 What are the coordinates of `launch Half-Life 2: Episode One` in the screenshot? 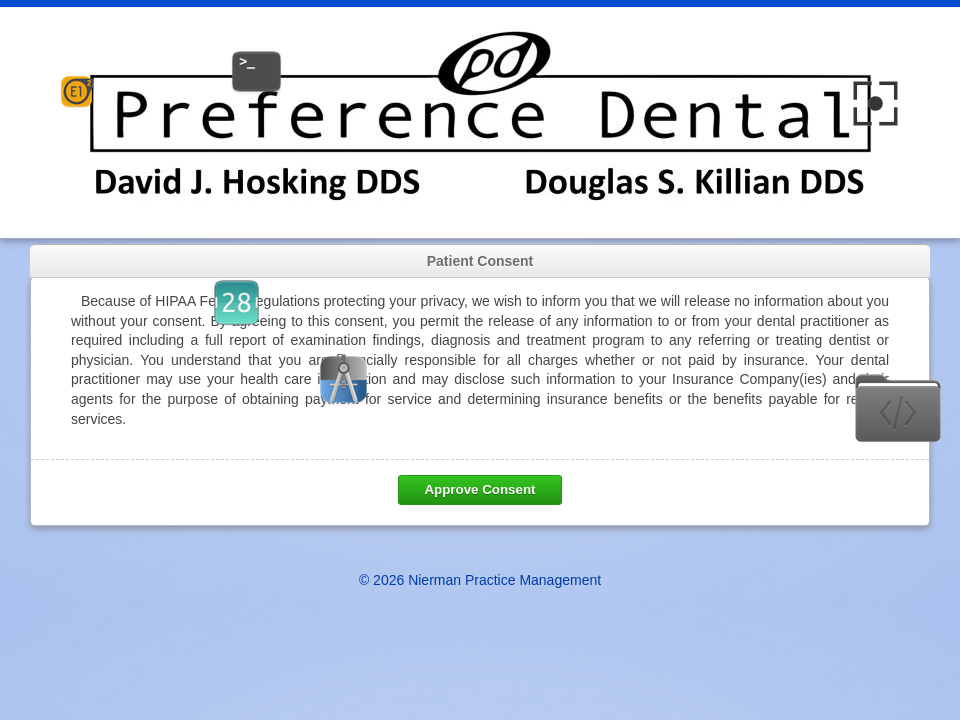 It's located at (76, 91).